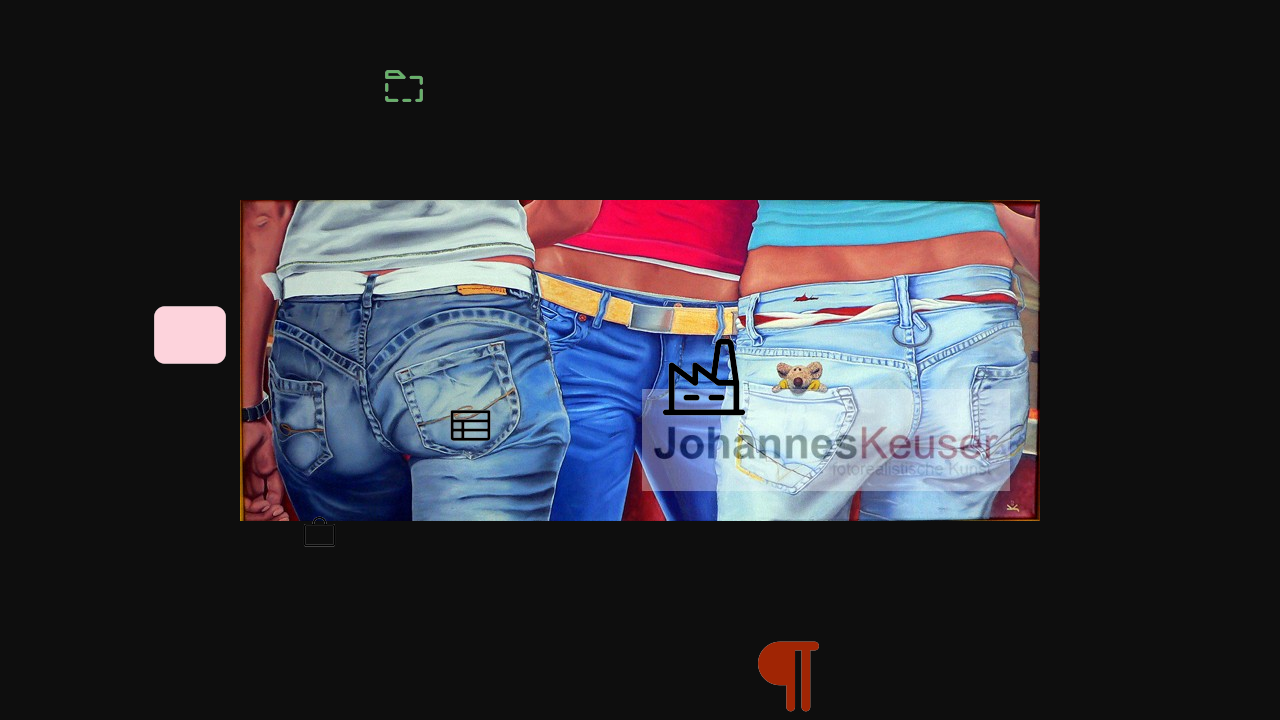  I want to click on create a new folder, so click(404, 86).